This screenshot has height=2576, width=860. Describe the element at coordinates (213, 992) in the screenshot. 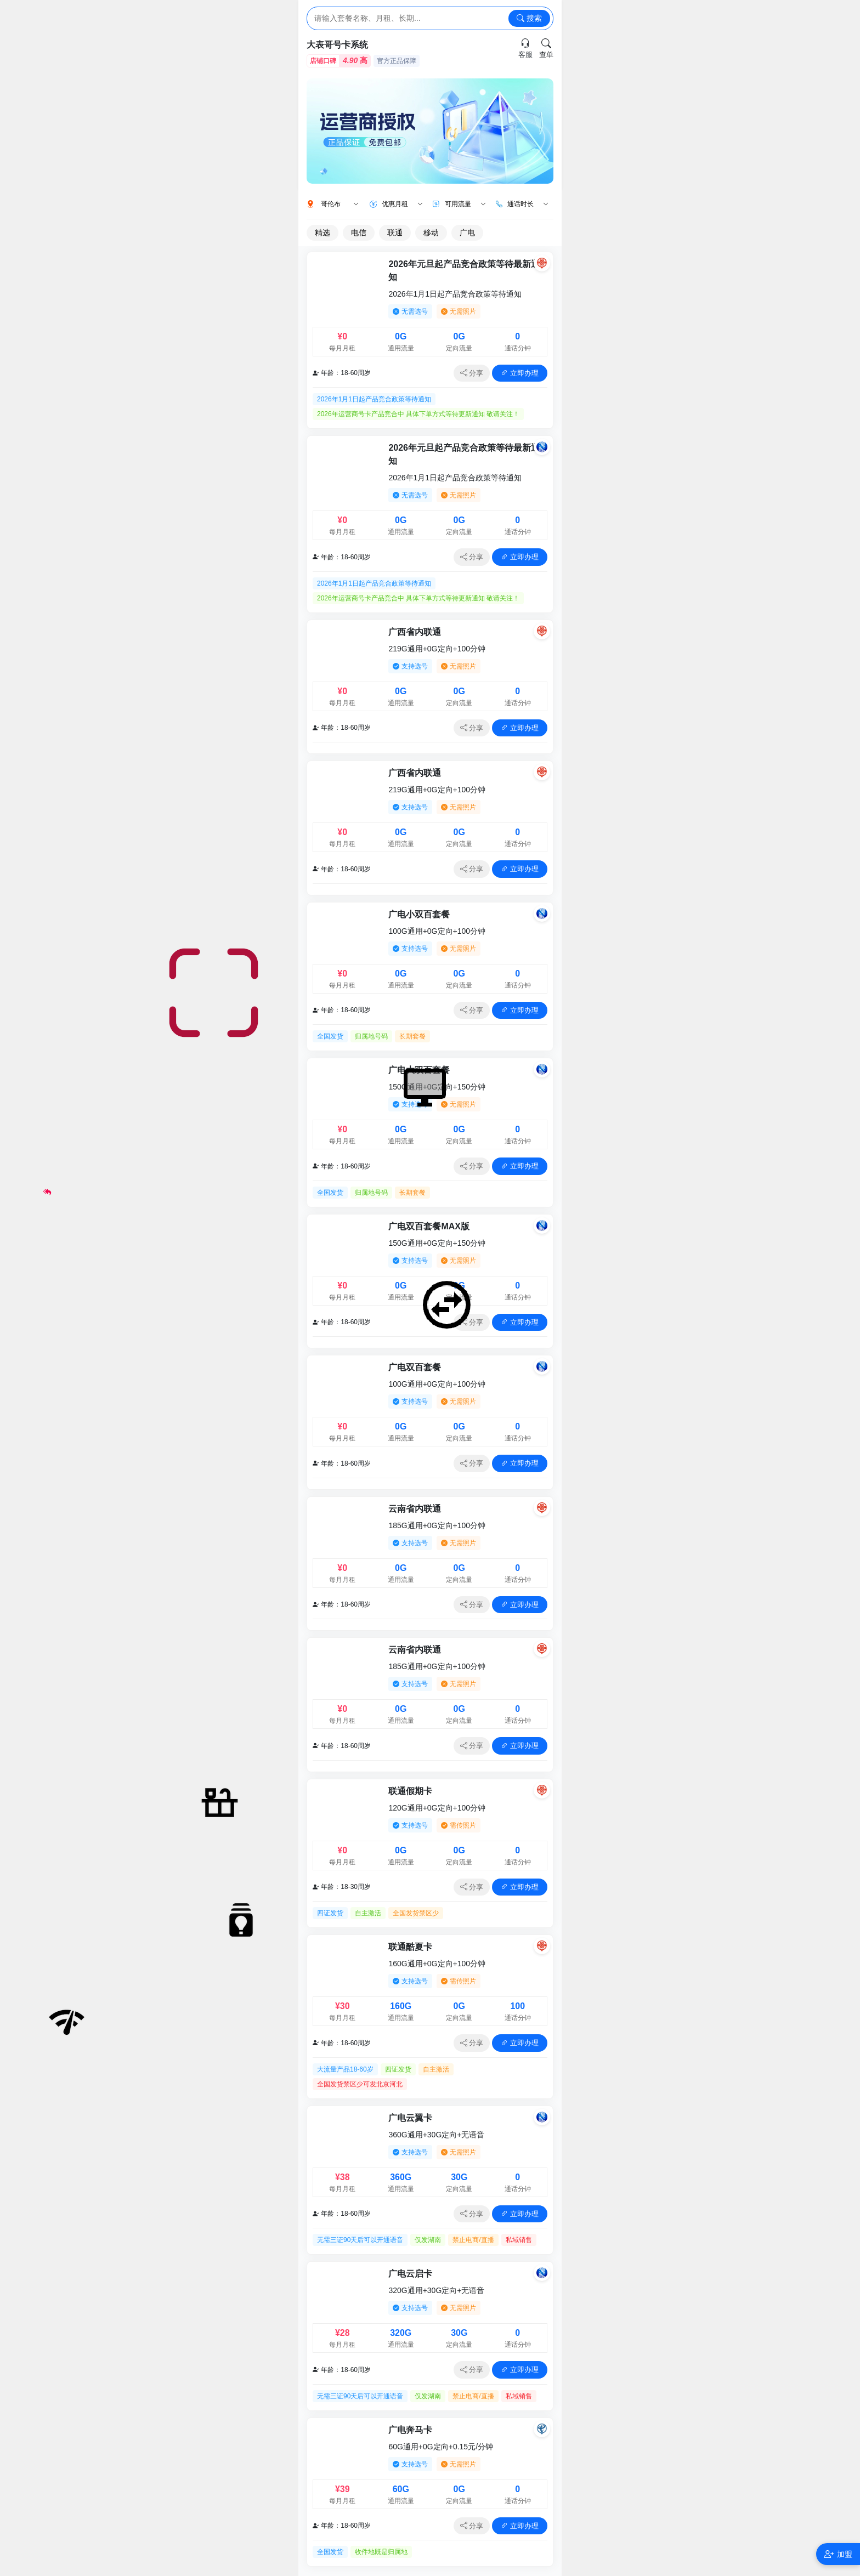

I see `scan a QR code or barcode` at that location.